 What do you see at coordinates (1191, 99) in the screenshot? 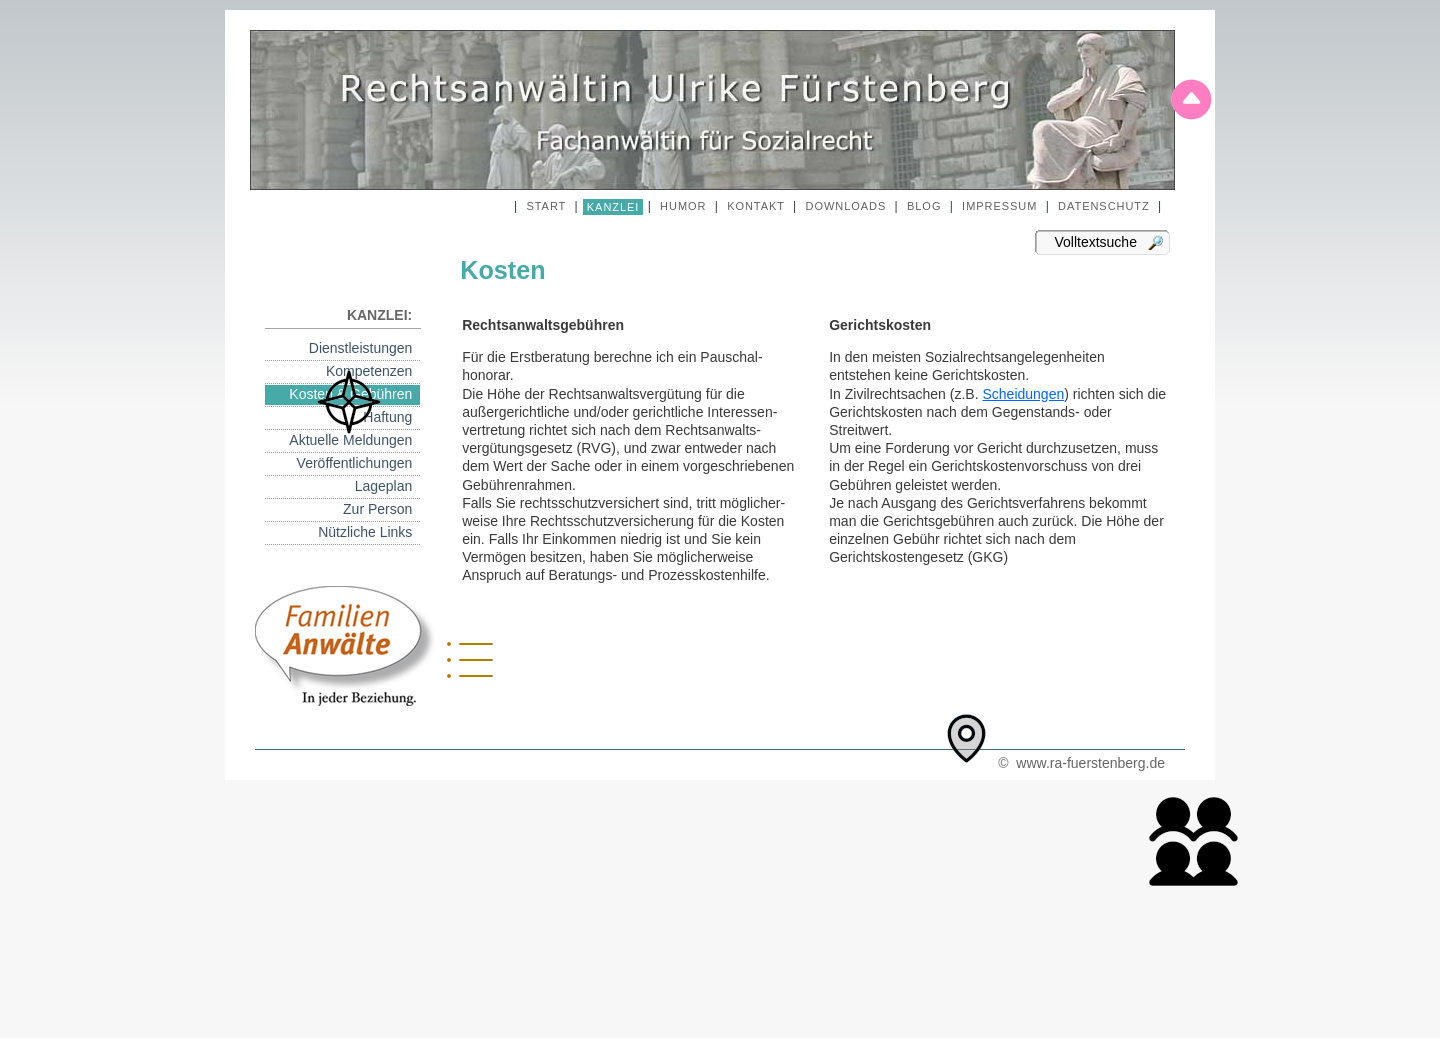
I see `expand or collapse a section upward` at bounding box center [1191, 99].